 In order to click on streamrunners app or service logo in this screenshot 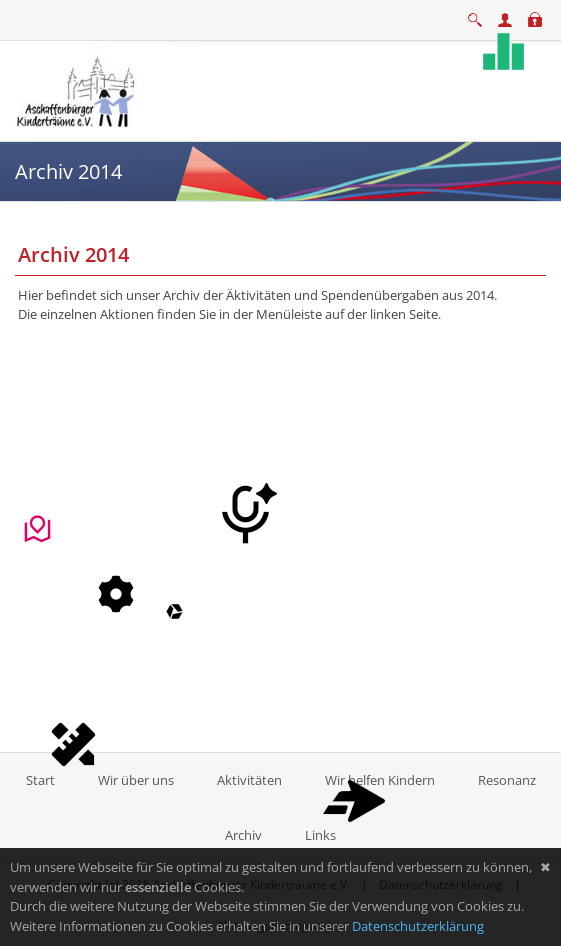, I will do `click(354, 801)`.